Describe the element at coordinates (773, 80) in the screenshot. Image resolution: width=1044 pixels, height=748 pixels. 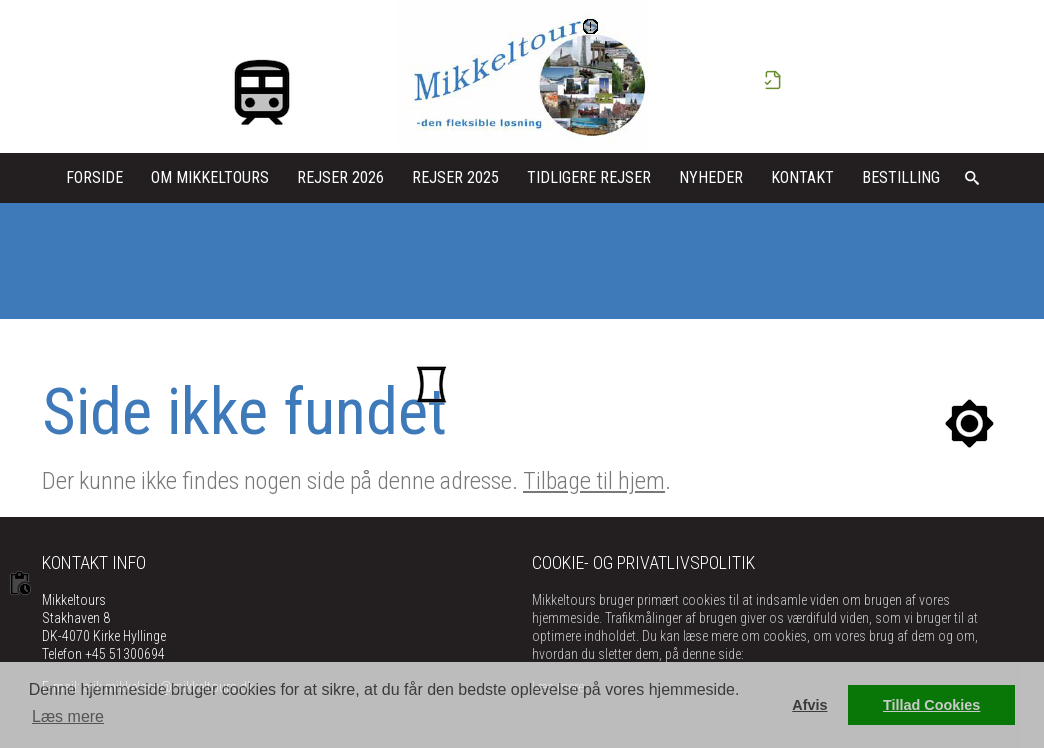
I see `file successfully uploaded or saved` at that location.